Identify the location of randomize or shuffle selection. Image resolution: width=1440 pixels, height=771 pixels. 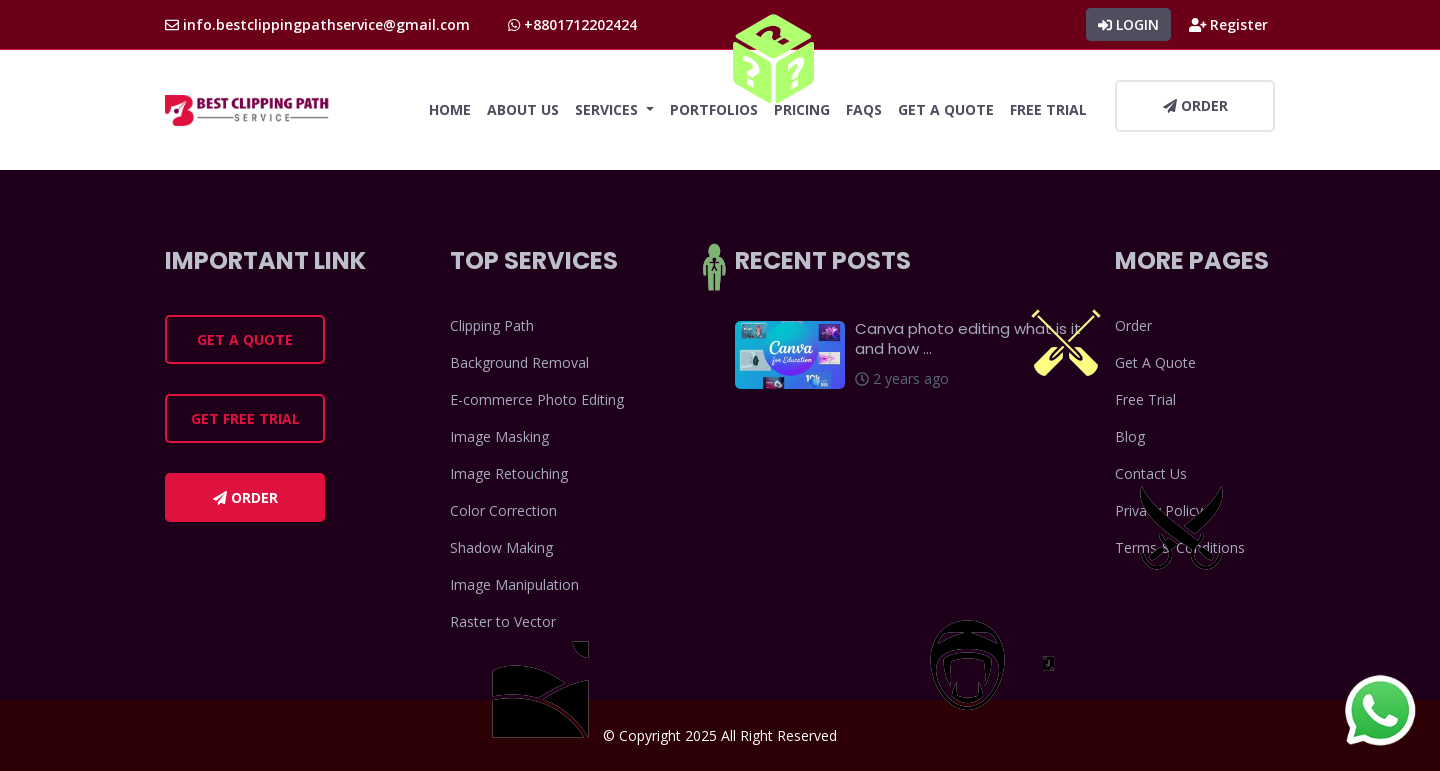
(773, 59).